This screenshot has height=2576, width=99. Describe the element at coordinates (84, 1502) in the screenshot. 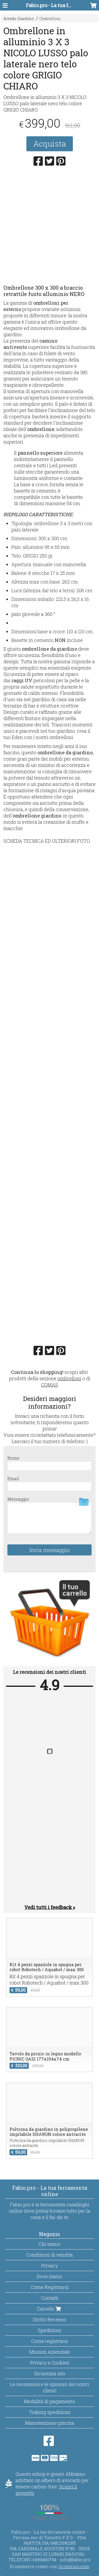

I see `open directory menu panel applet` at that location.